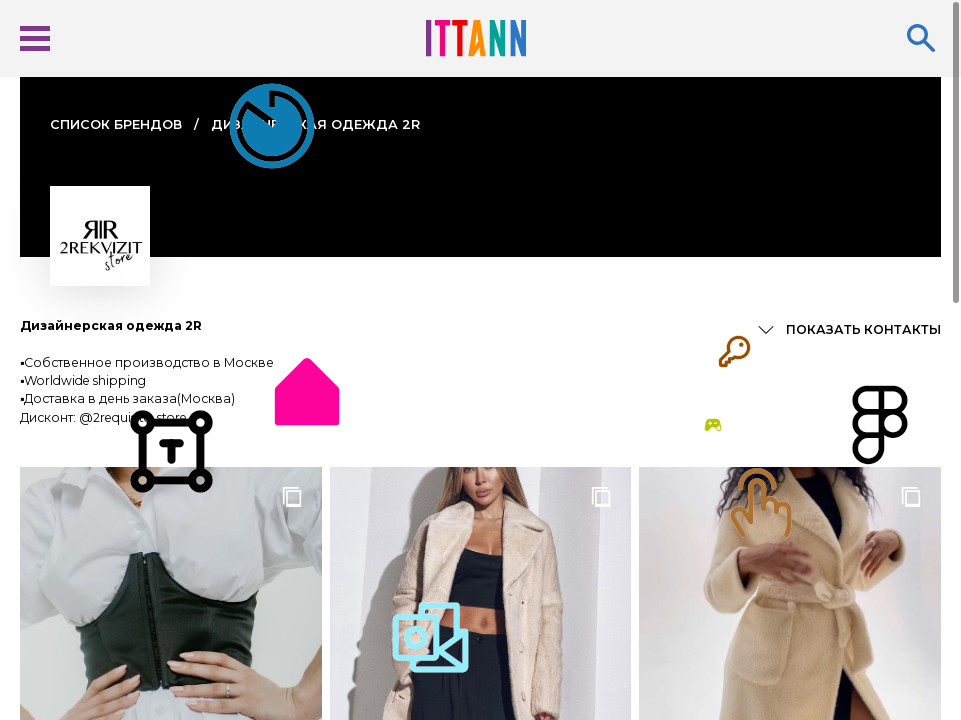  I want to click on set or view a countdown timer, so click(272, 126).